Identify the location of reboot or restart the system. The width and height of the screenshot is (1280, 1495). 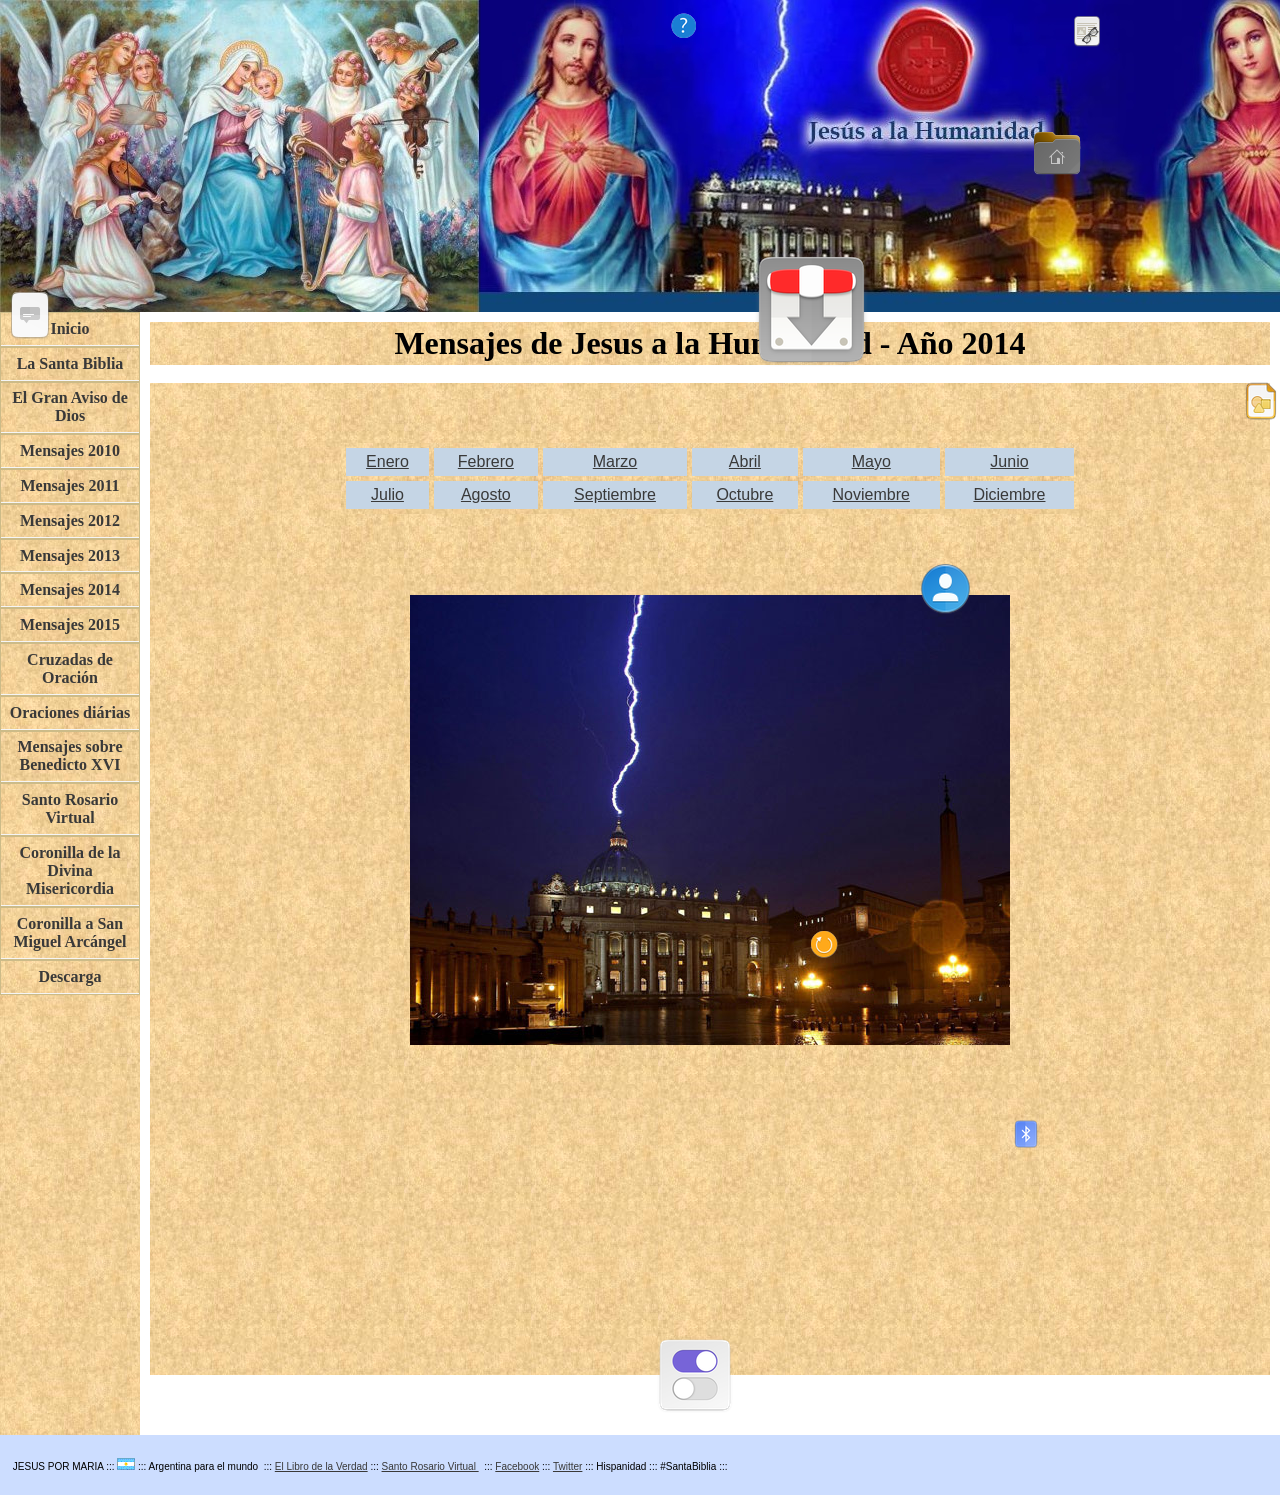
(824, 944).